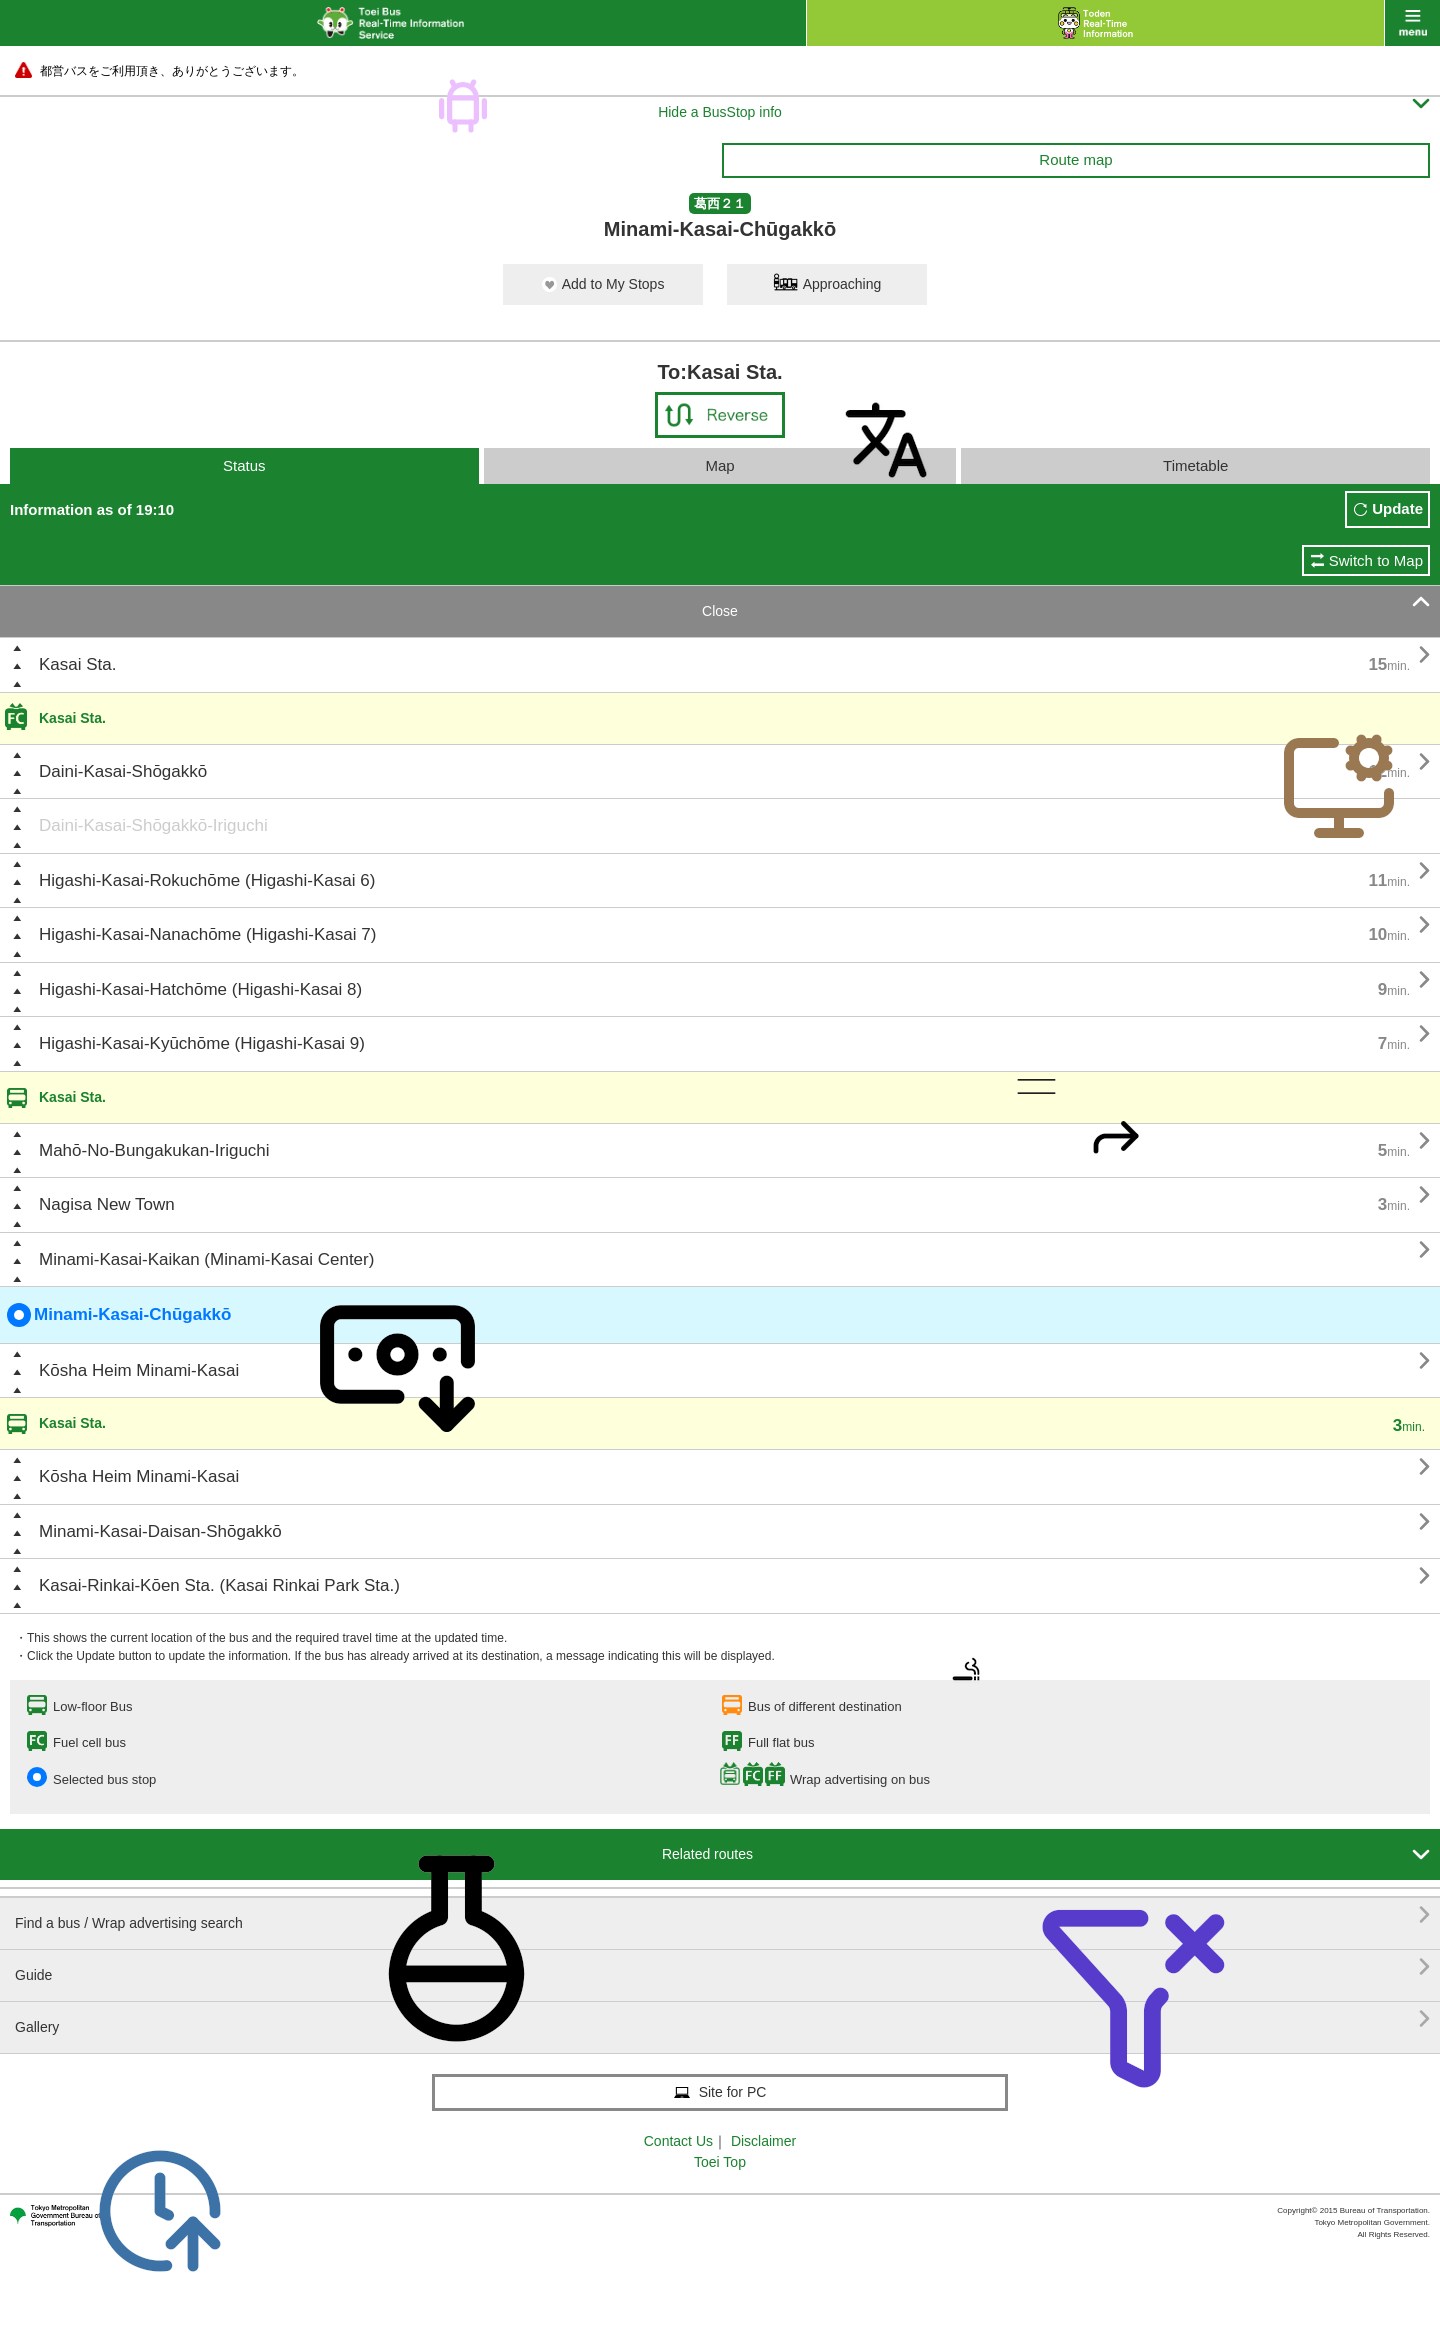 The width and height of the screenshot is (1440, 2331). Describe the element at coordinates (1339, 788) in the screenshot. I see `access display settings` at that location.